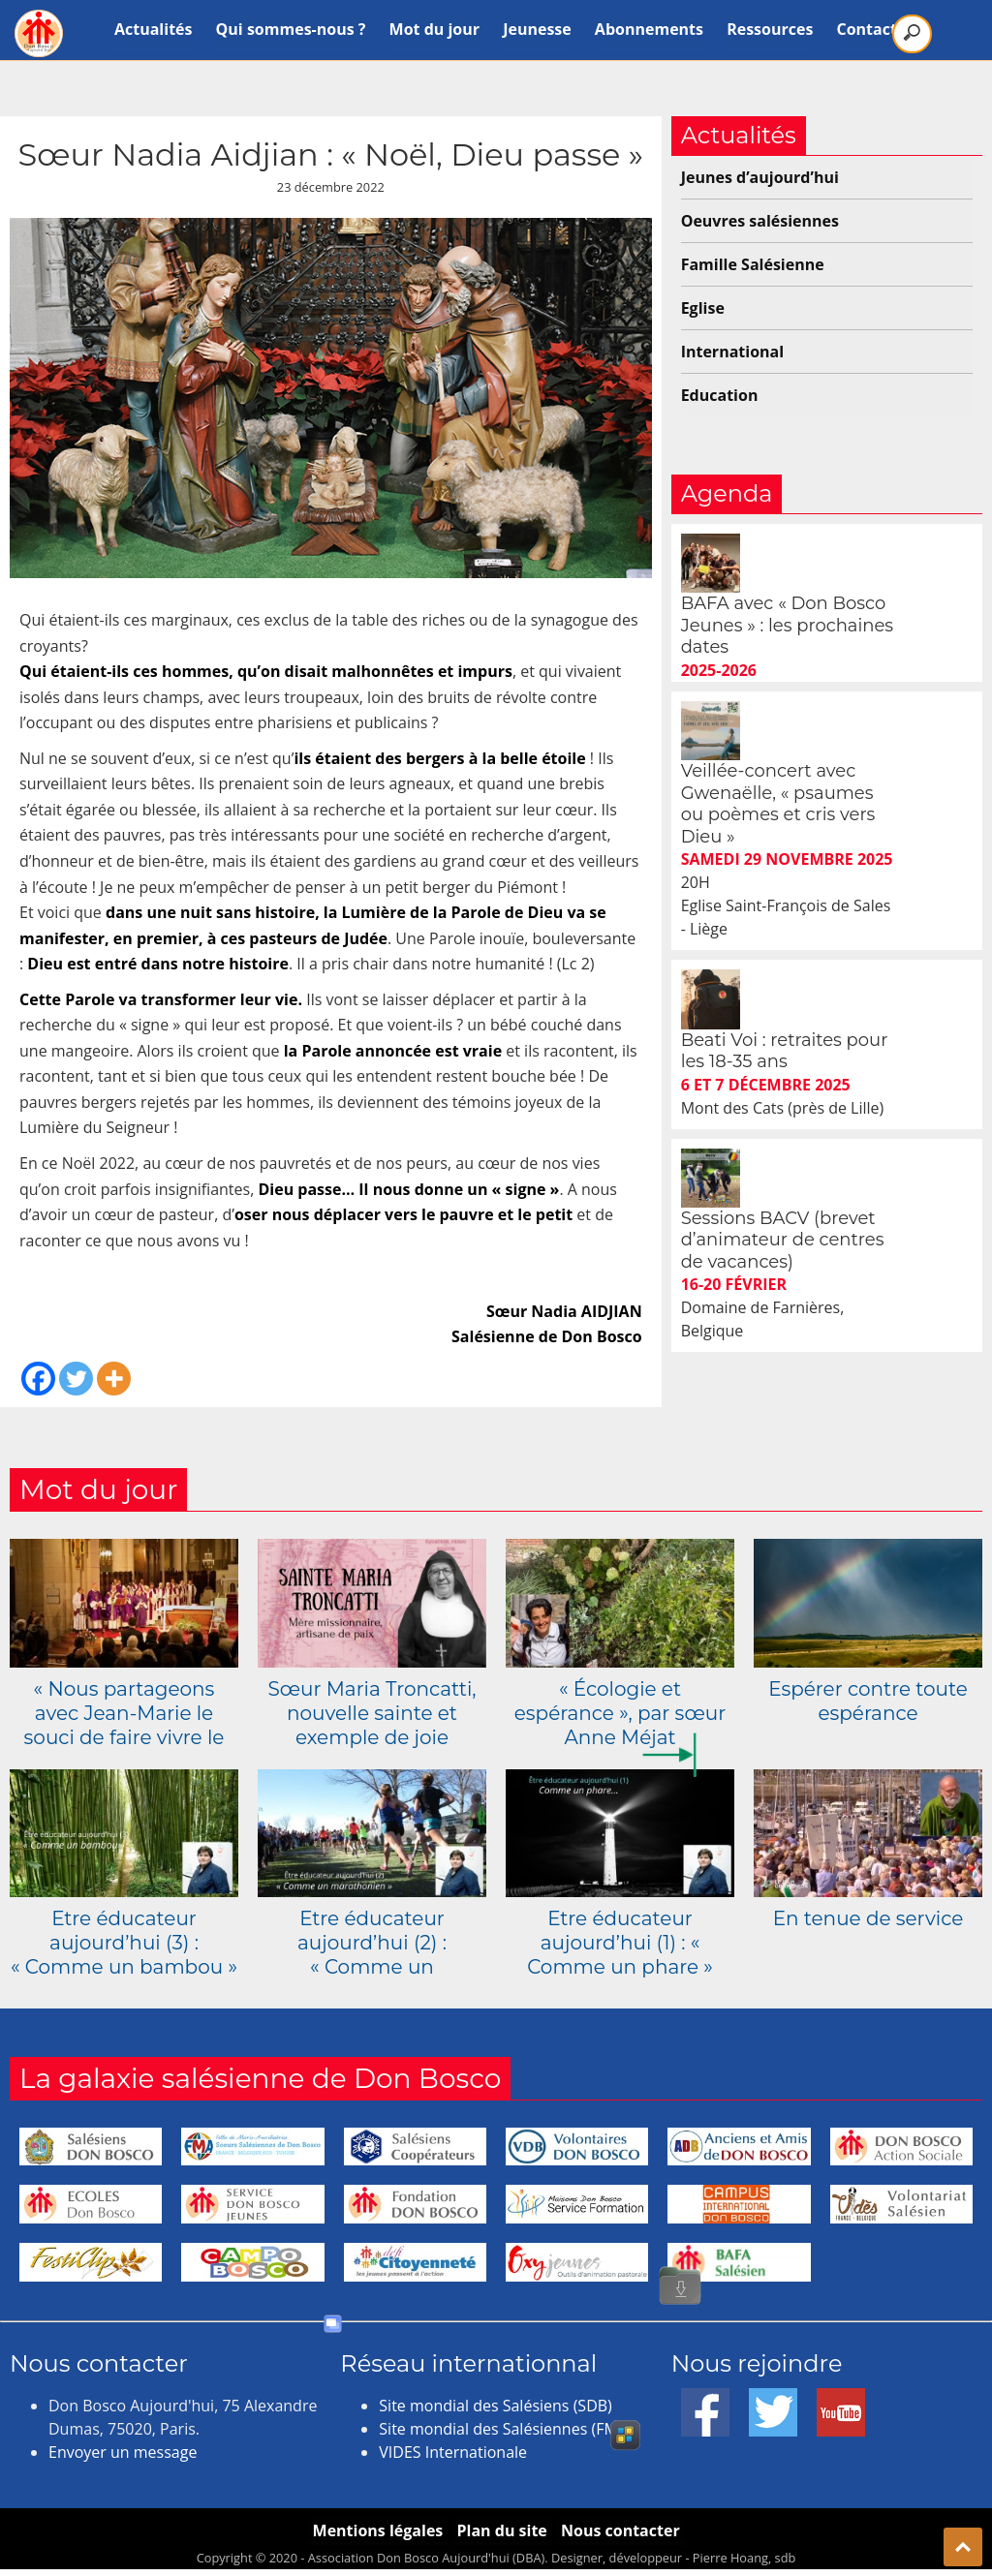 This screenshot has width=992, height=2576. I want to click on manage startup applications and session settings, so click(332, 2323).